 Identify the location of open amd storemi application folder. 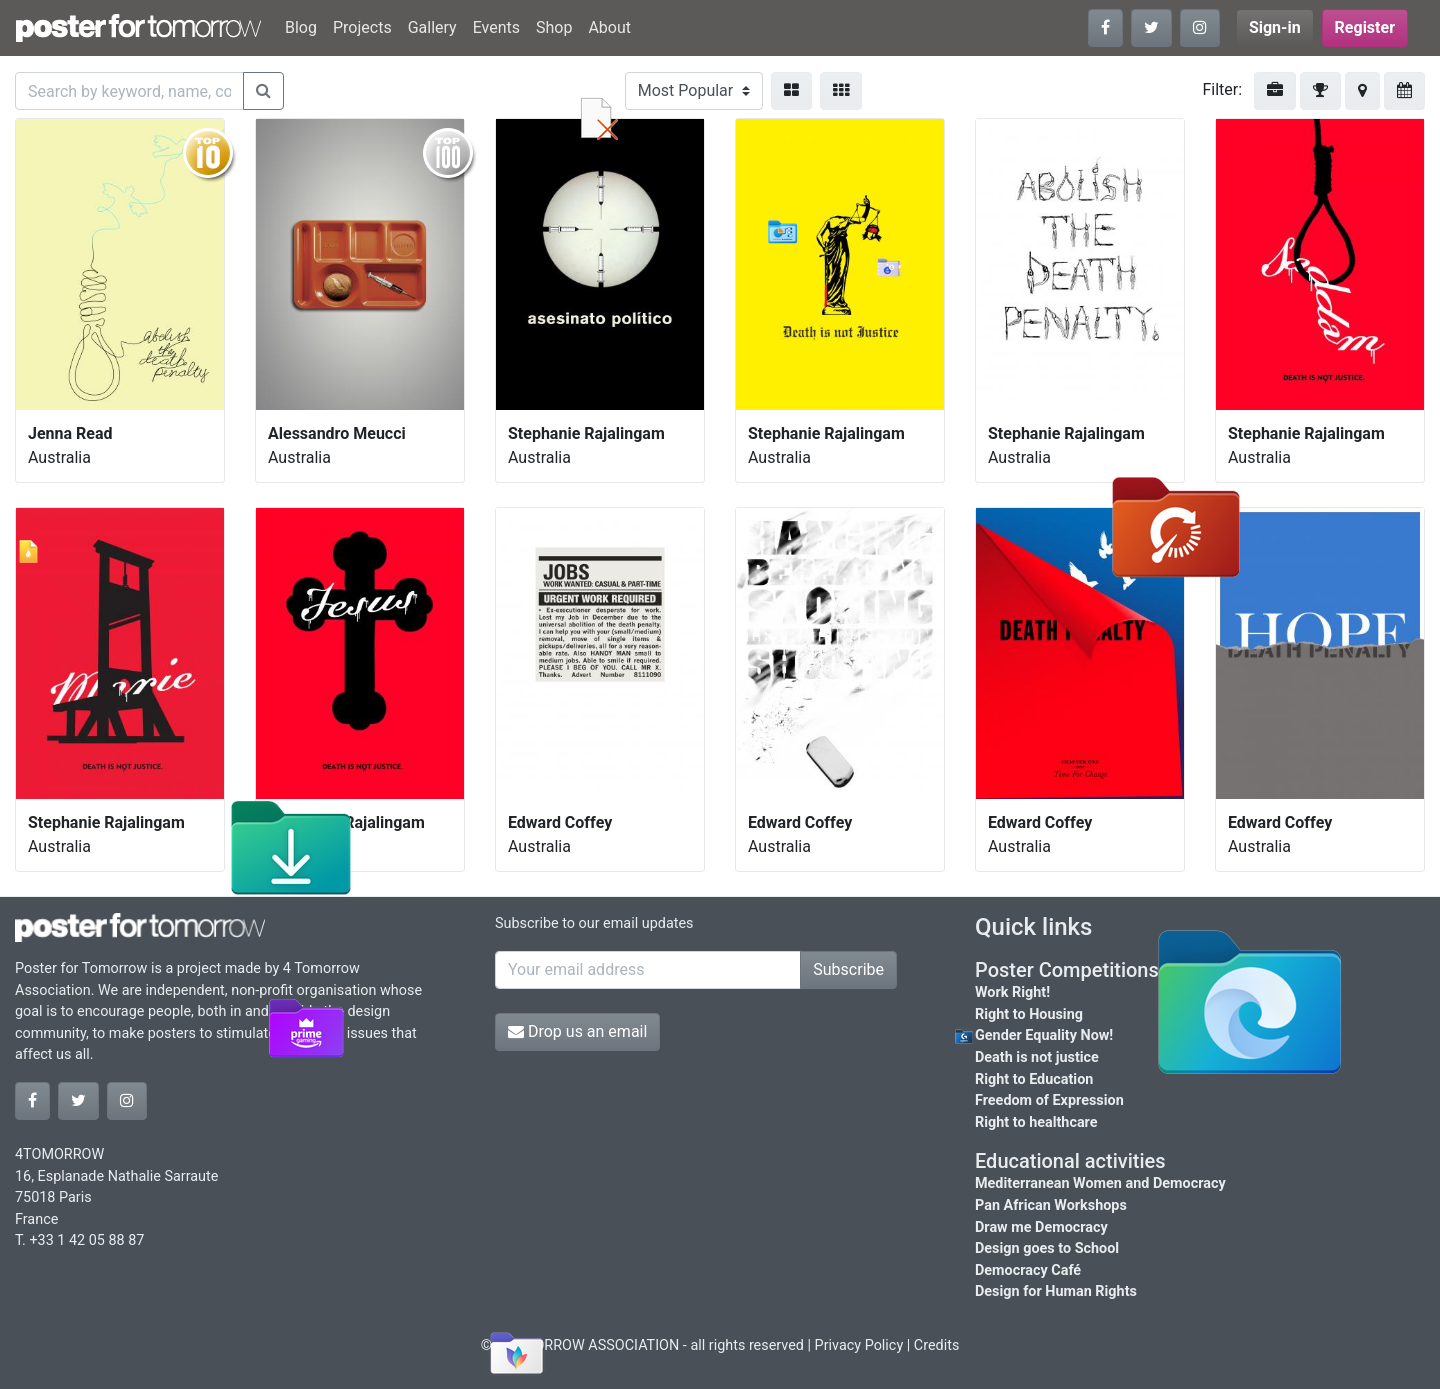
(1175, 530).